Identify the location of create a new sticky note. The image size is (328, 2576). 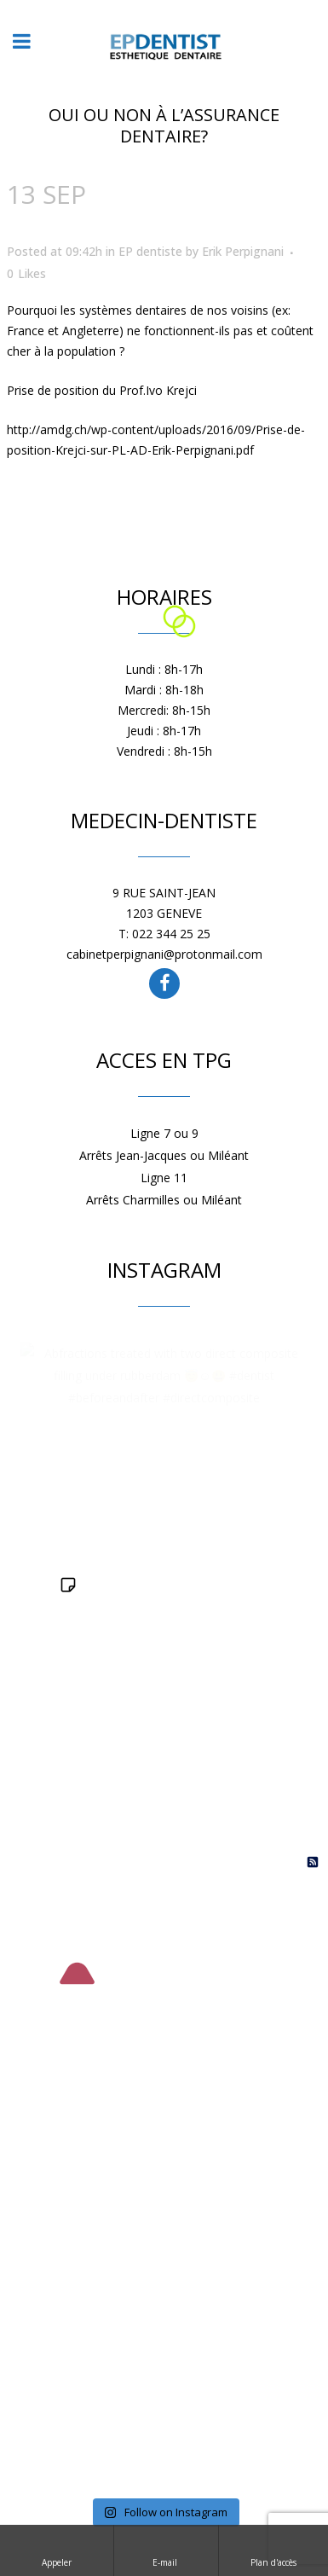
(68, 1585).